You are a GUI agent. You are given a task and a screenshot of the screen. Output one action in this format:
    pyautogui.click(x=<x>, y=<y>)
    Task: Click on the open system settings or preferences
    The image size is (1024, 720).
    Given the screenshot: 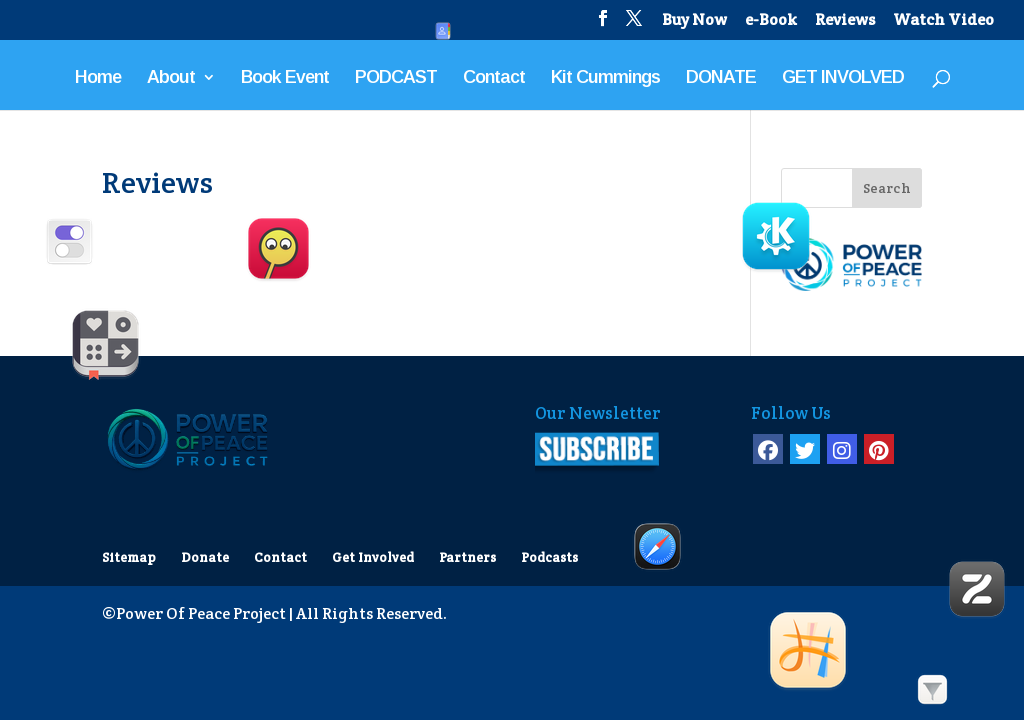 What is the action you would take?
    pyautogui.click(x=69, y=241)
    